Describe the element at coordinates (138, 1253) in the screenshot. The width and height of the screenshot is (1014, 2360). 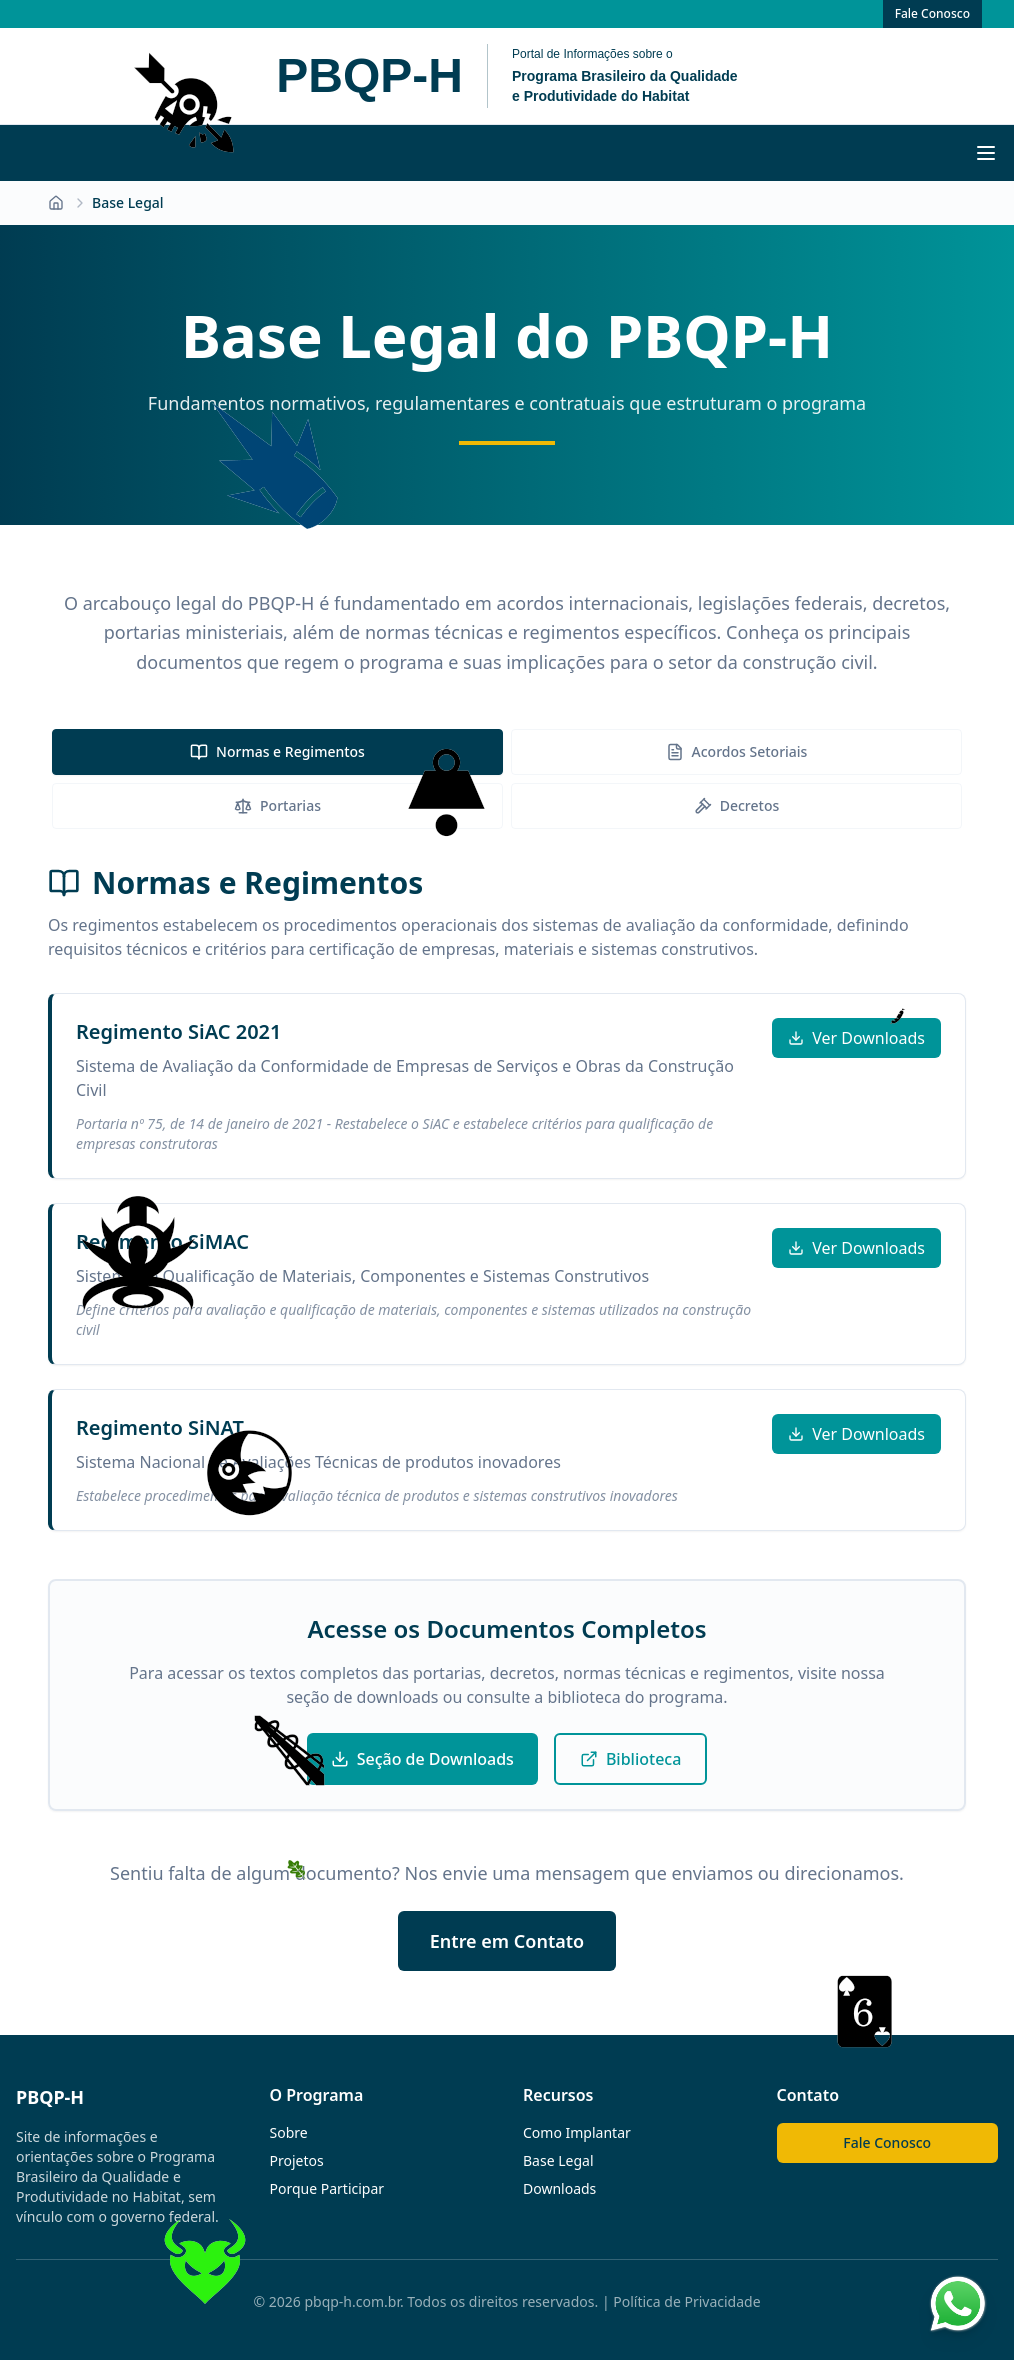
I see `abstract game character or creature icon` at that location.